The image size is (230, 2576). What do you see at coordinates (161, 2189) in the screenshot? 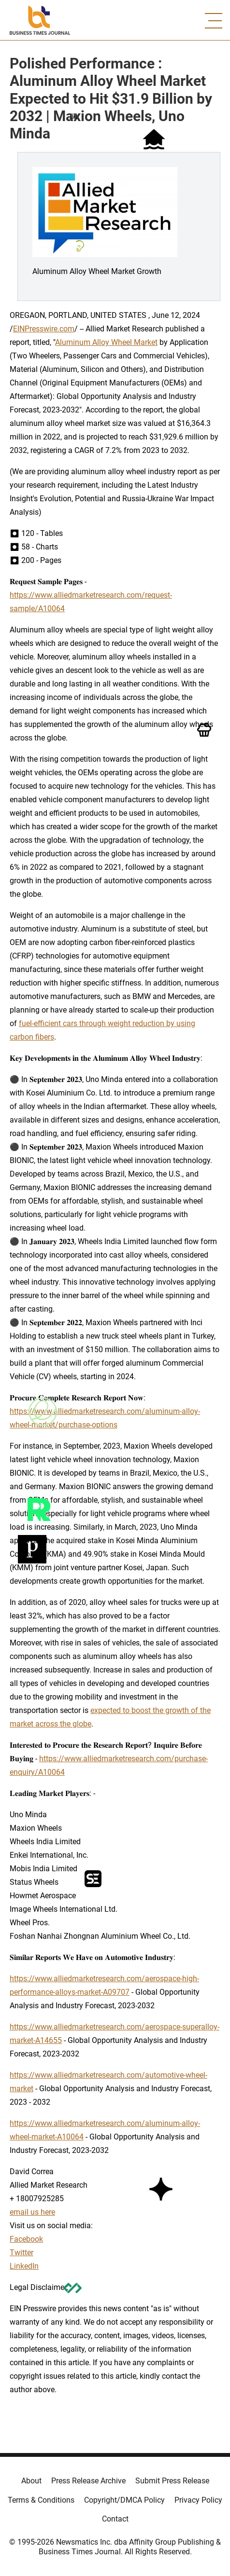
I see `indicates clear, sunny weather conditions` at bounding box center [161, 2189].